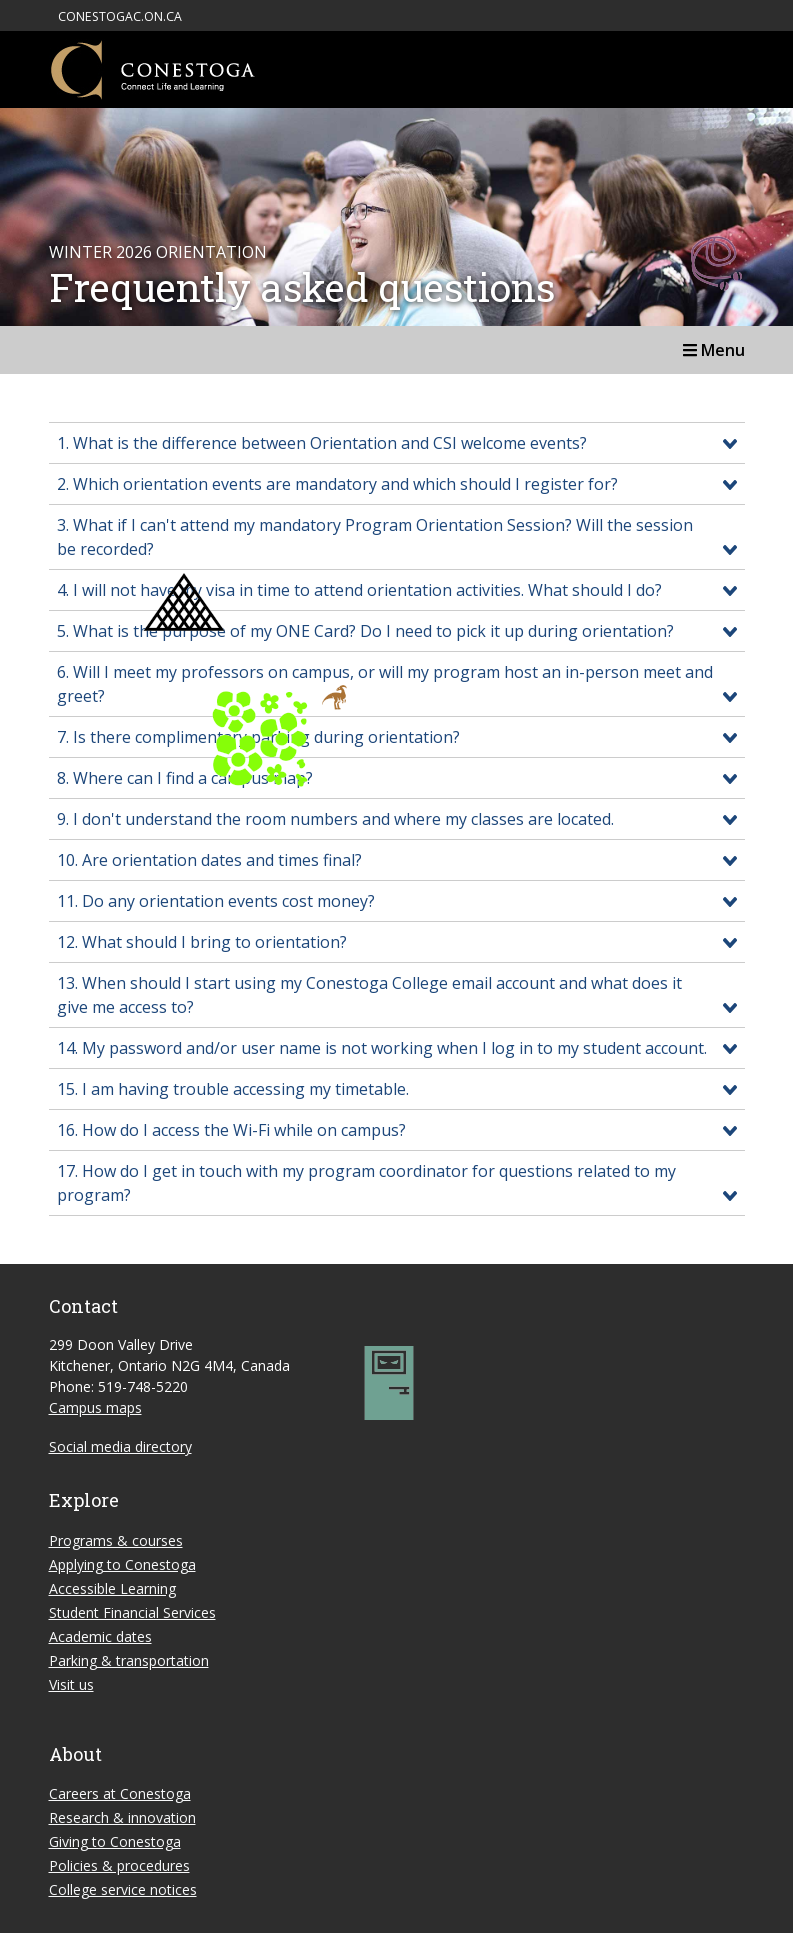  What do you see at coordinates (716, 263) in the screenshot?
I see `hunting bolas weapon item in game inventory` at bounding box center [716, 263].